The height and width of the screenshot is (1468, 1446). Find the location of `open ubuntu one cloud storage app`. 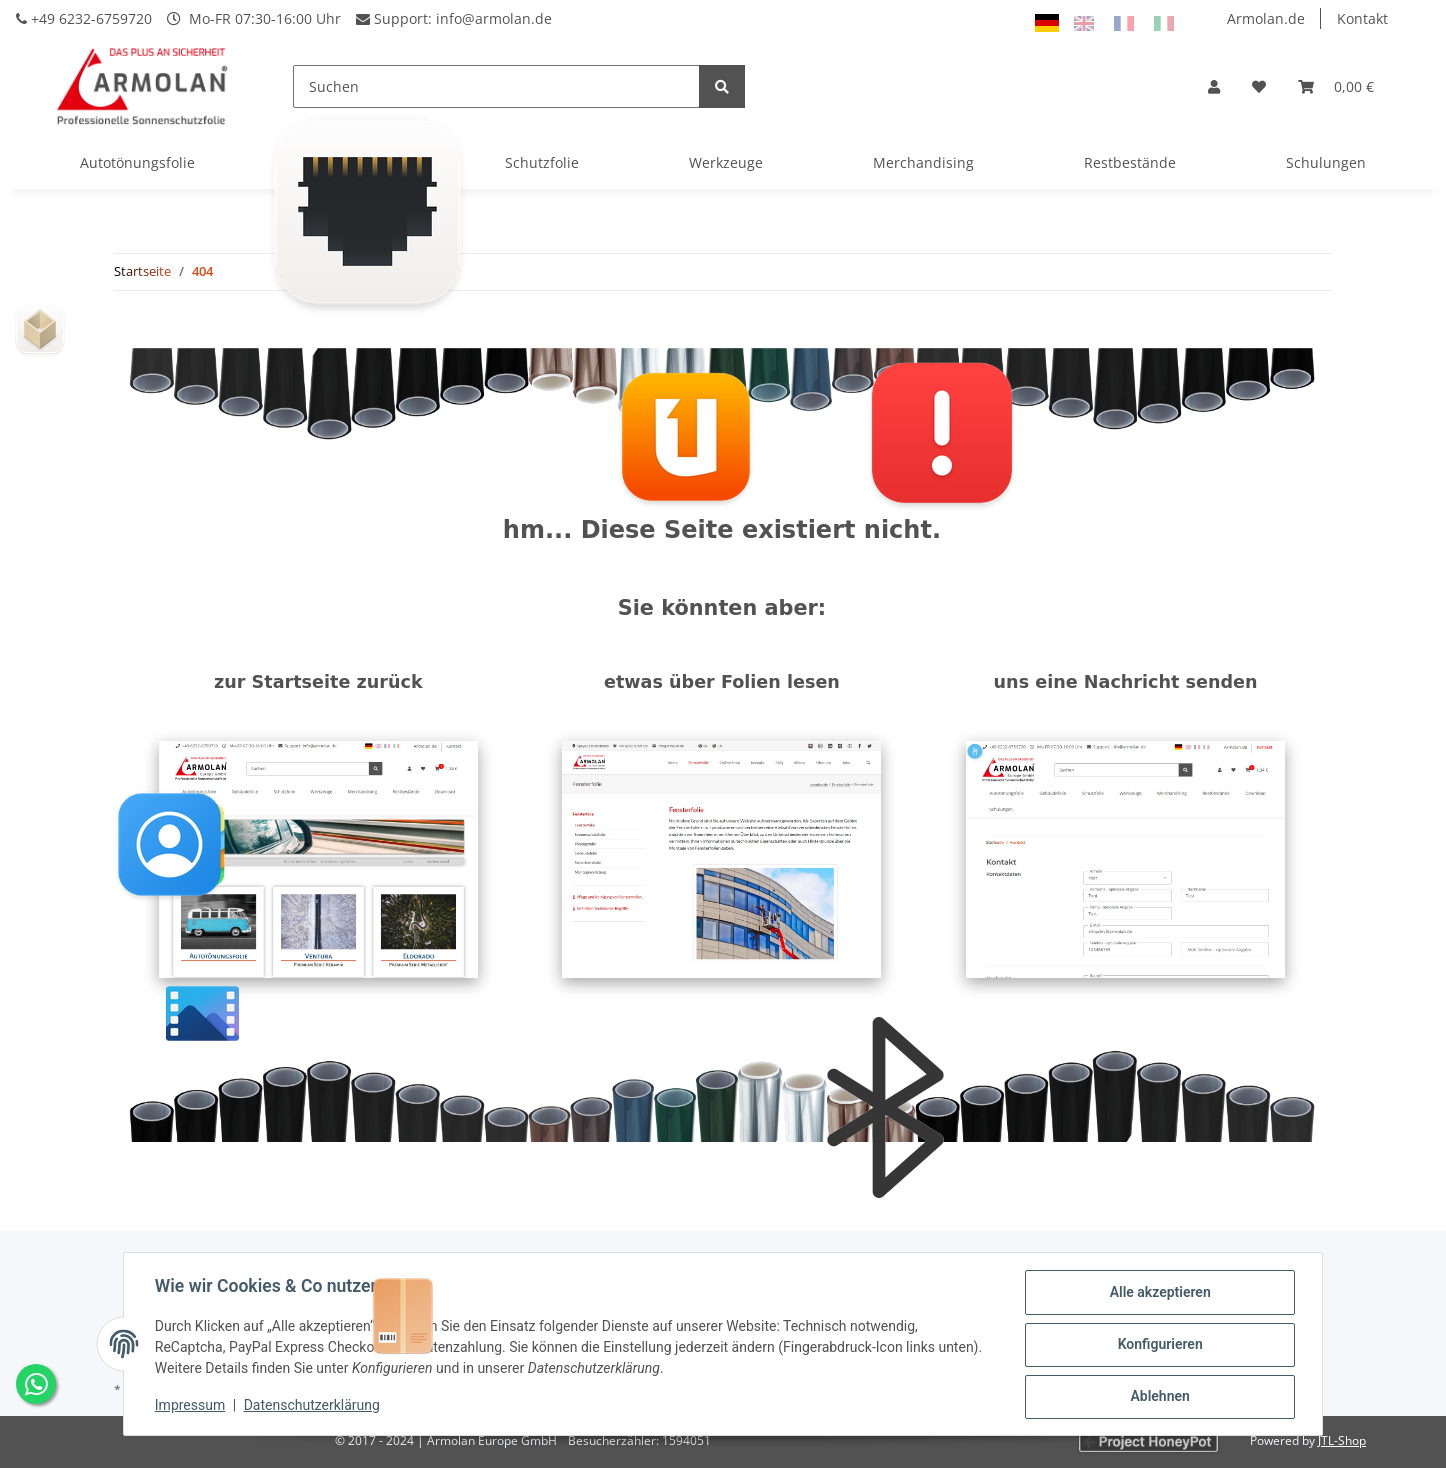

open ubuntu one cloud storage app is located at coordinates (686, 437).